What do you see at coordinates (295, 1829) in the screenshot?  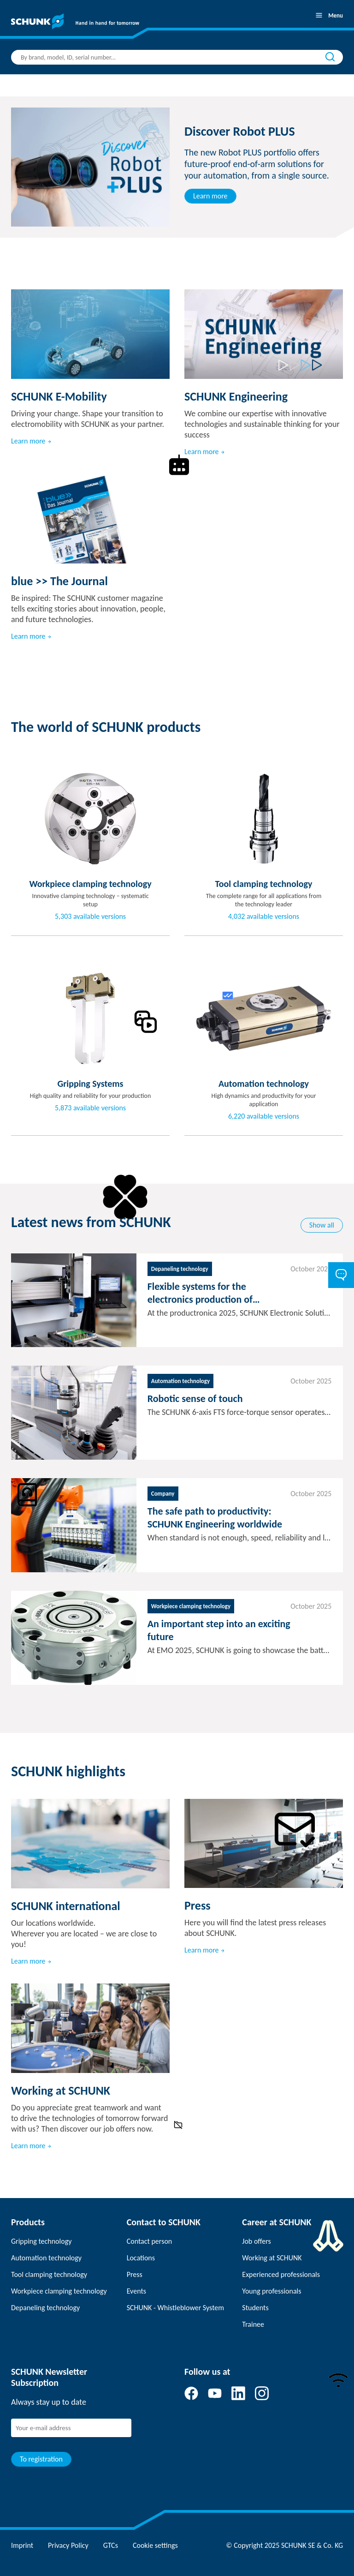 I see `email sent successfully` at bounding box center [295, 1829].